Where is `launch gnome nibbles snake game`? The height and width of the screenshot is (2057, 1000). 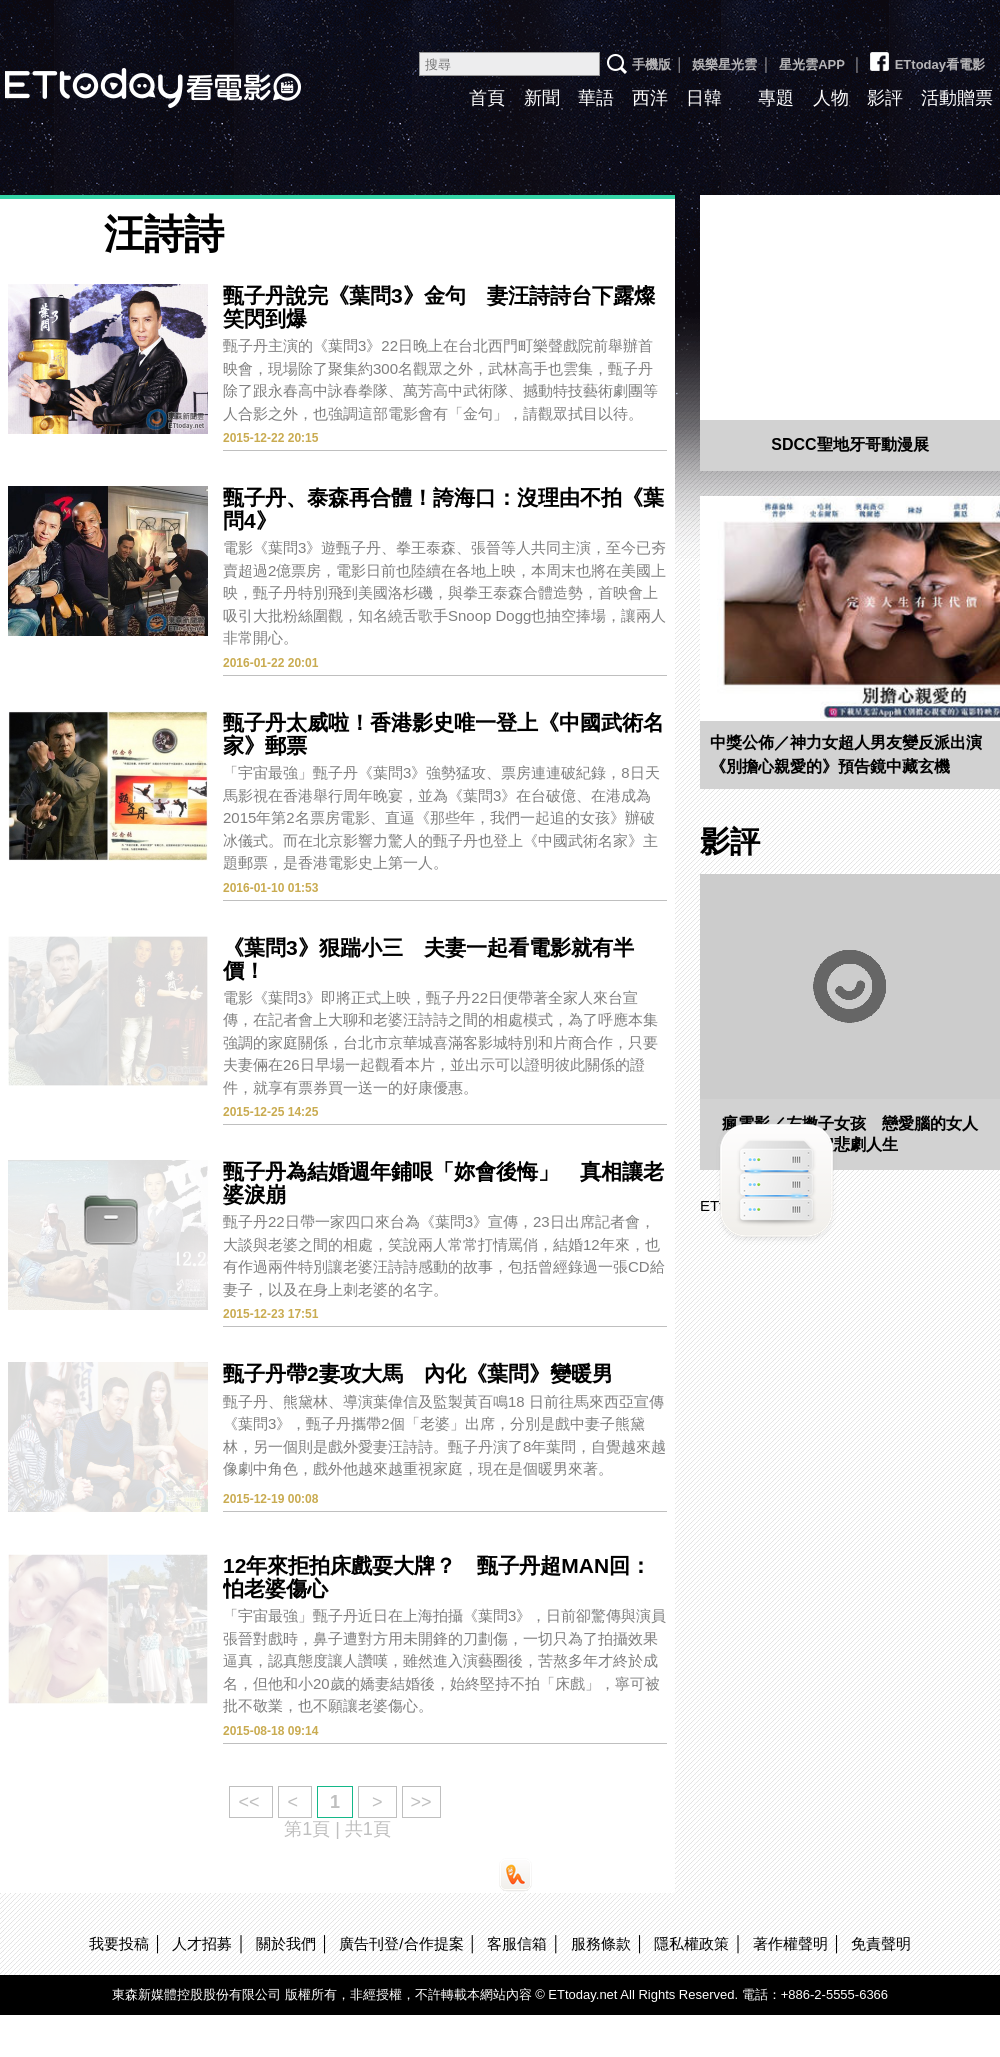
launch gnome nibbles snake game is located at coordinates (515, 1874).